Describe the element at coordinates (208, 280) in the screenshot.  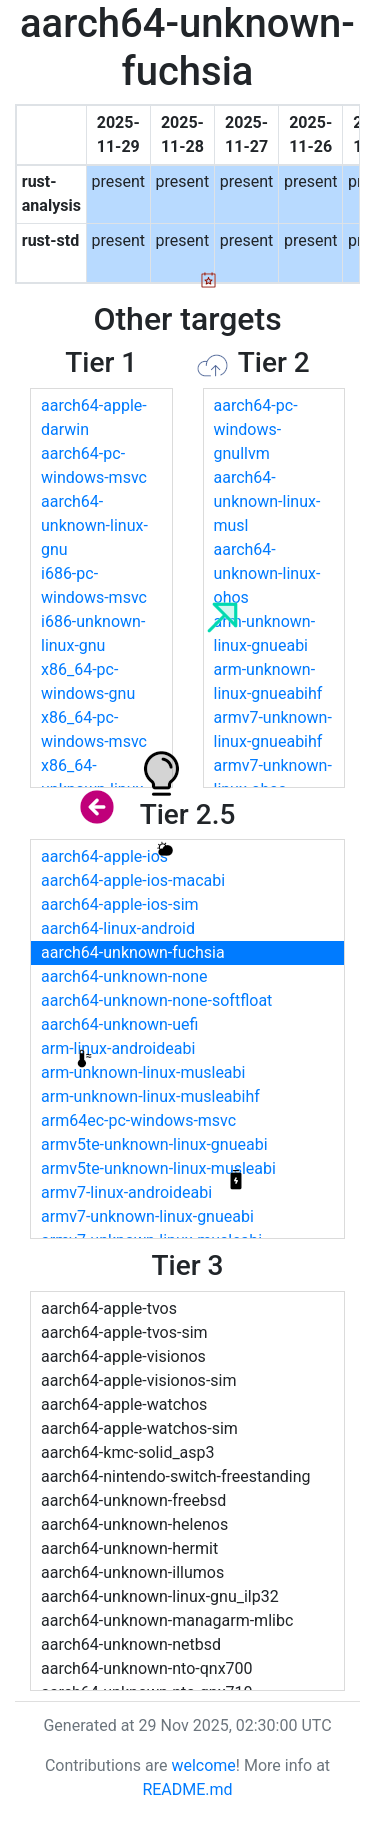
I see `view favorite or starred events` at that location.